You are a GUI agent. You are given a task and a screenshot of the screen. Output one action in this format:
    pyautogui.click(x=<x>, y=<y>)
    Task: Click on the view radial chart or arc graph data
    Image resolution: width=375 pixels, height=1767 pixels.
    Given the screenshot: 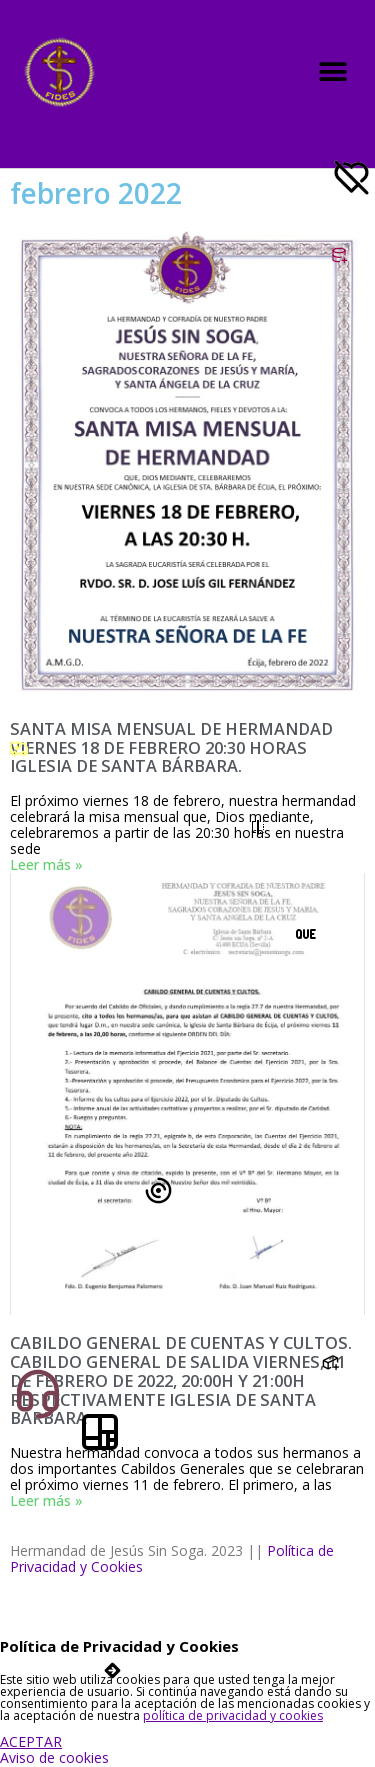 What is the action you would take?
    pyautogui.click(x=158, y=1190)
    